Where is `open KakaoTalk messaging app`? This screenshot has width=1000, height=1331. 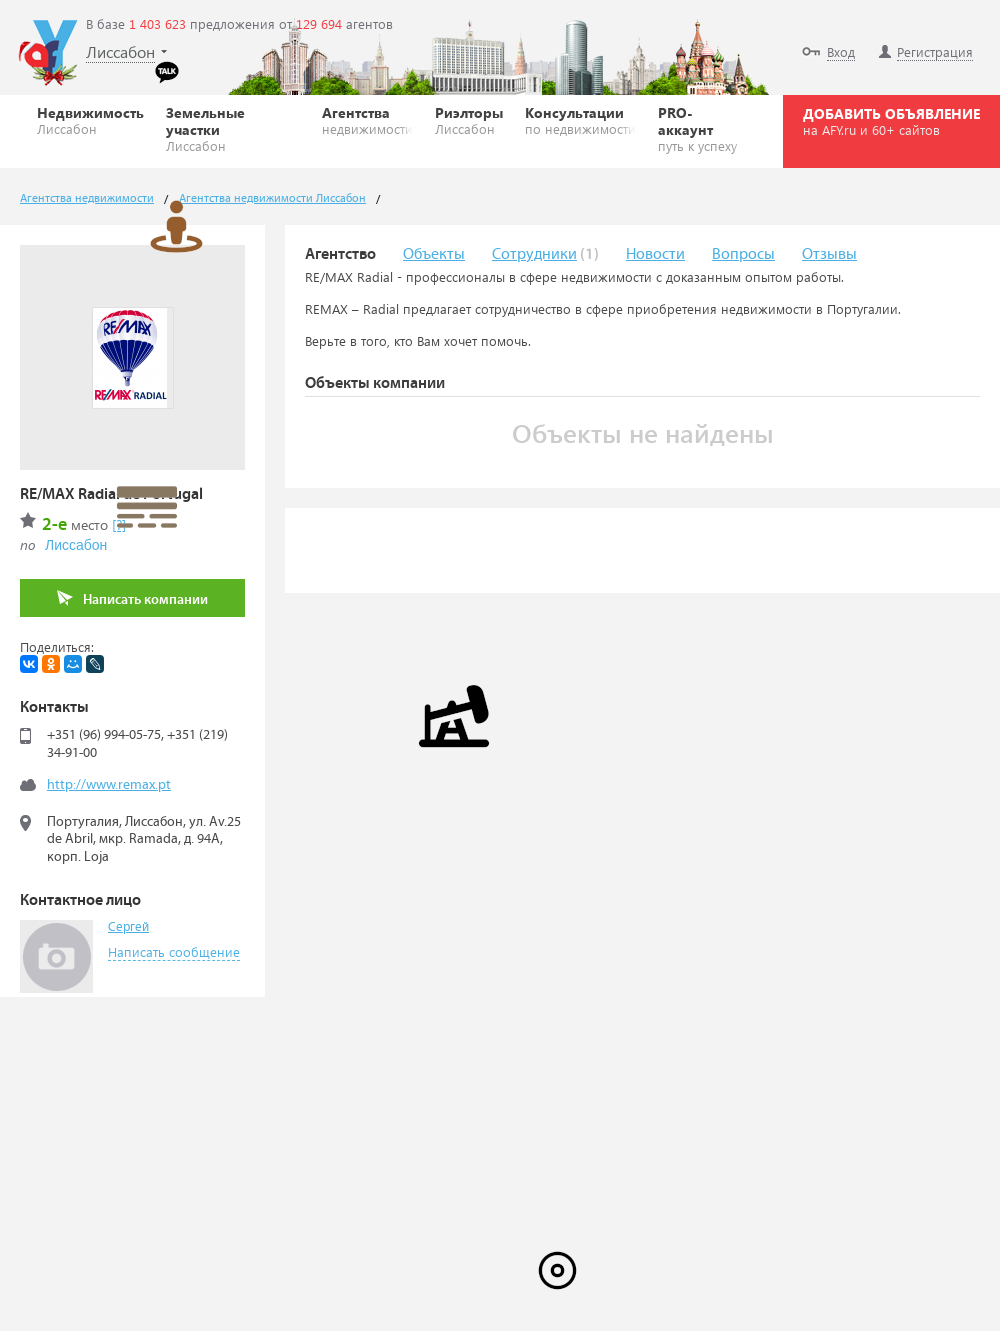
open KakaoTalk messaging app is located at coordinates (167, 72).